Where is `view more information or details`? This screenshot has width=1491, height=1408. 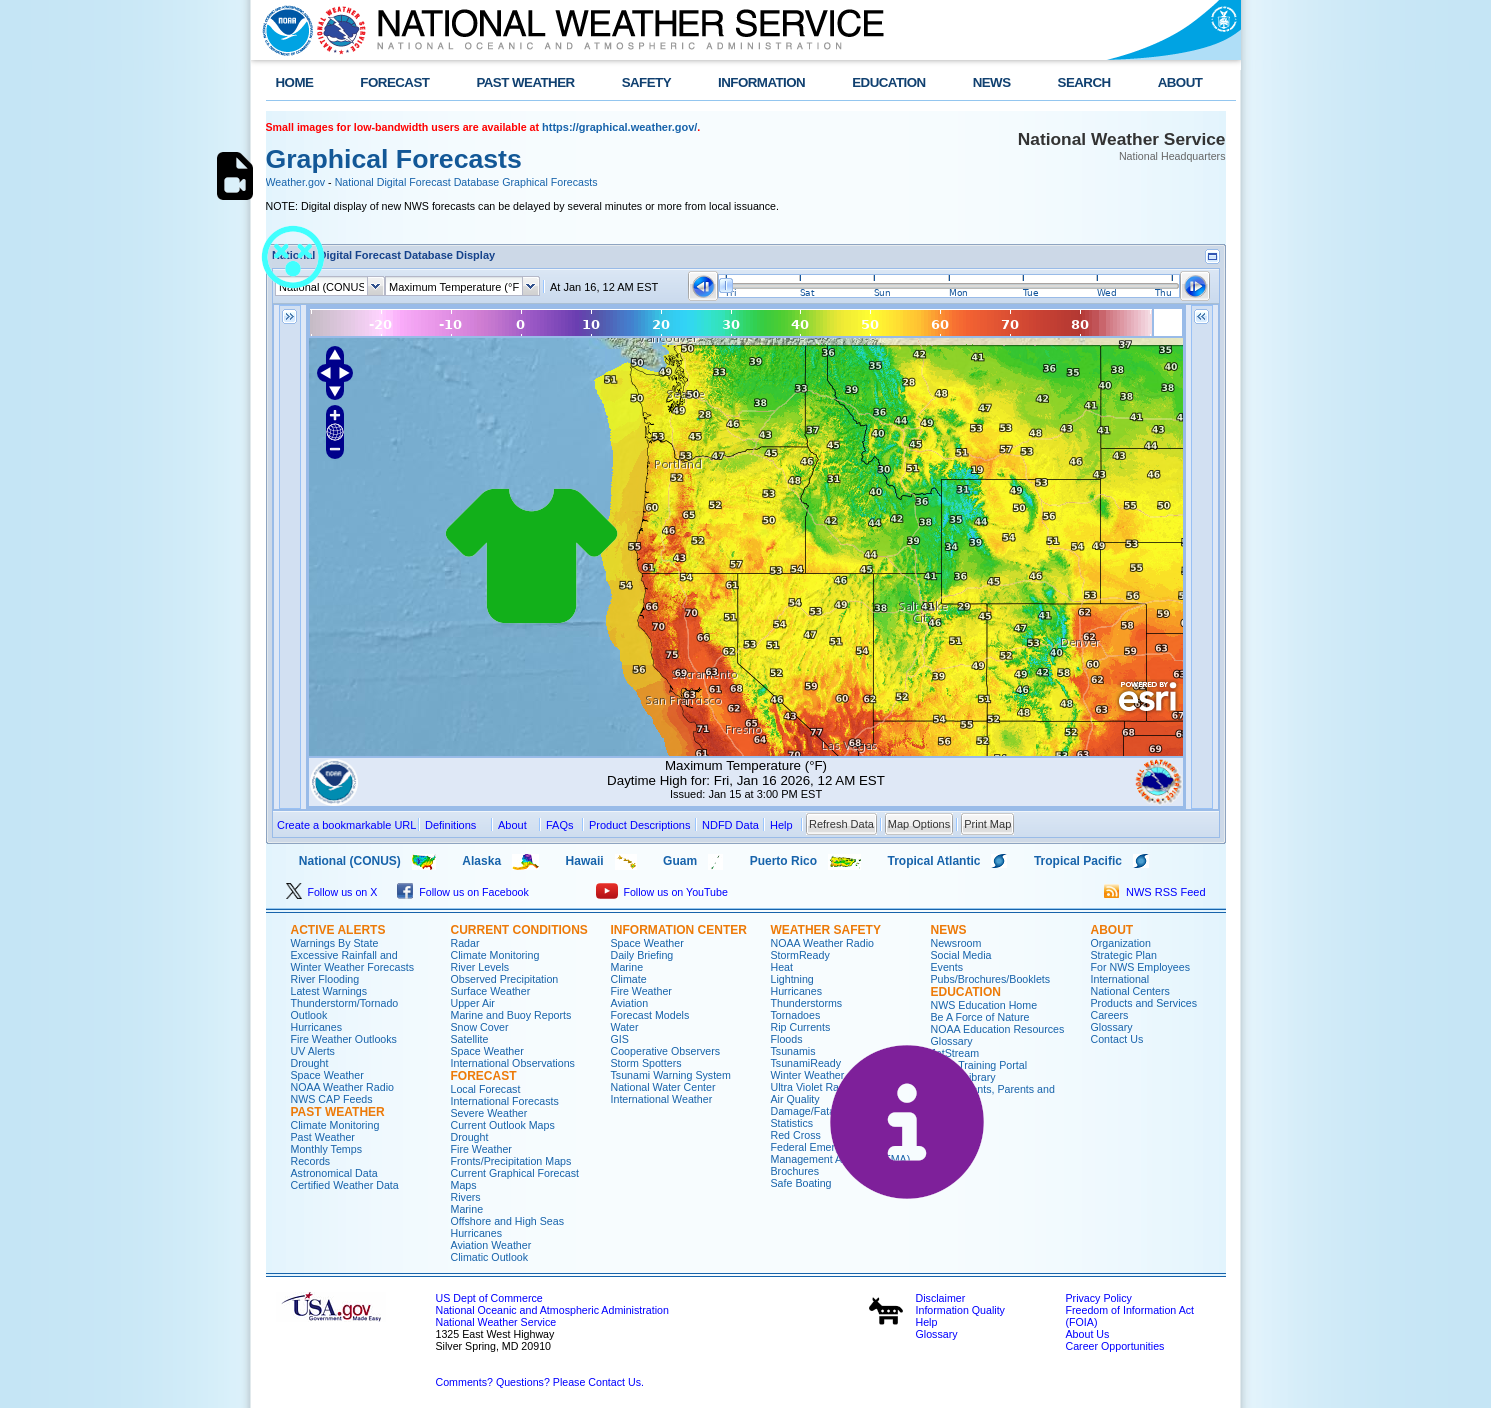 view more information or details is located at coordinates (907, 1122).